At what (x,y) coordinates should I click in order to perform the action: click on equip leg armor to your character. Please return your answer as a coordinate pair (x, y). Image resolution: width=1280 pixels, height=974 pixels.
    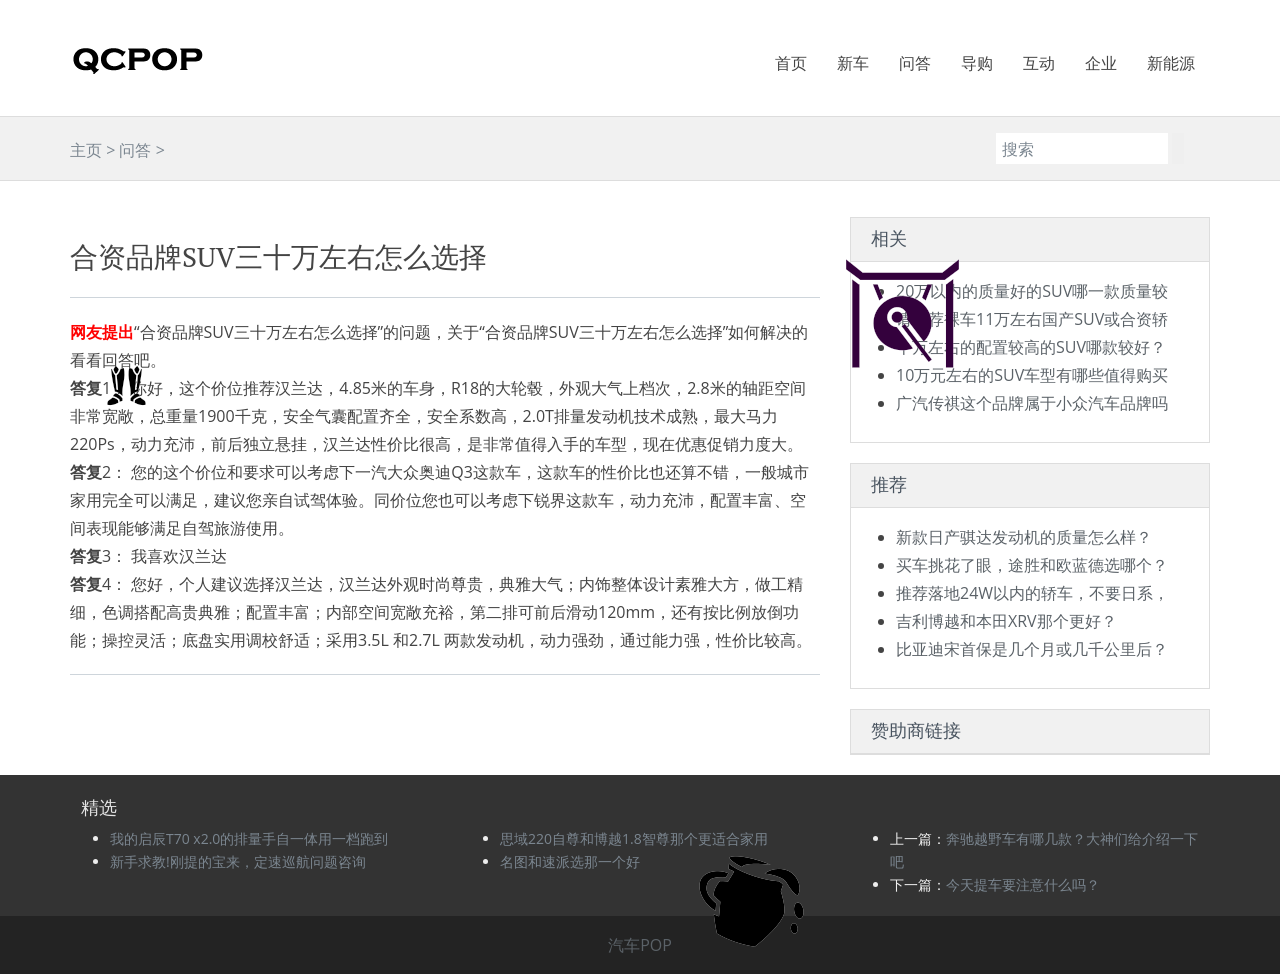
    Looking at the image, I should click on (126, 385).